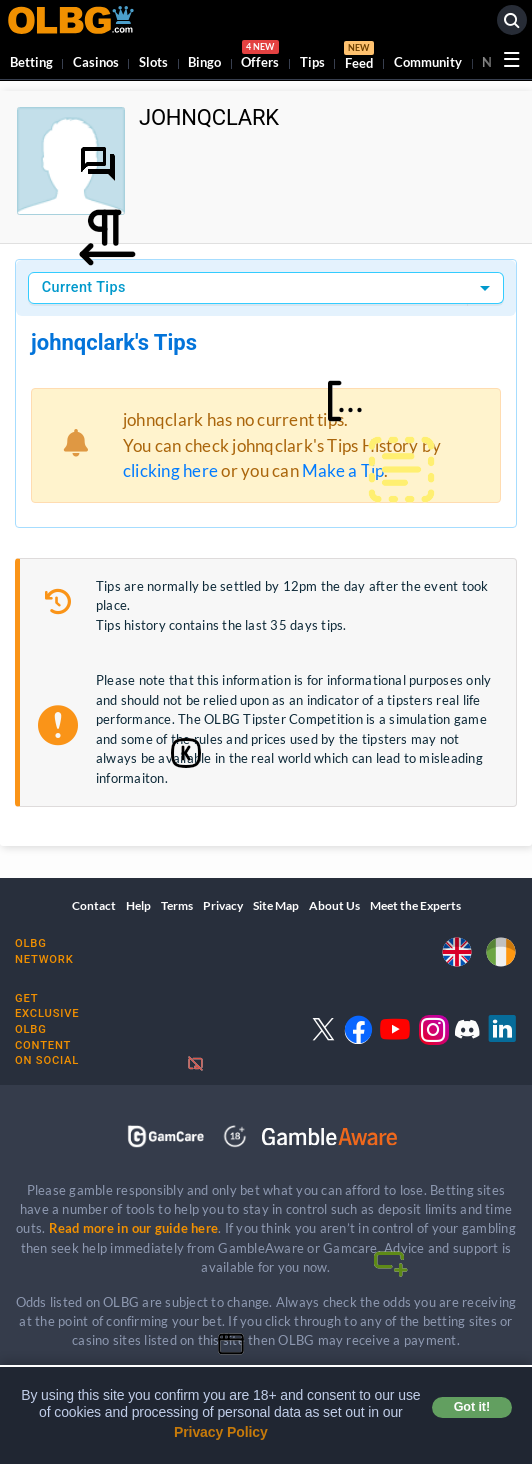  Describe the element at coordinates (98, 164) in the screenshot. I see `open chat or messaging feature` at that location.